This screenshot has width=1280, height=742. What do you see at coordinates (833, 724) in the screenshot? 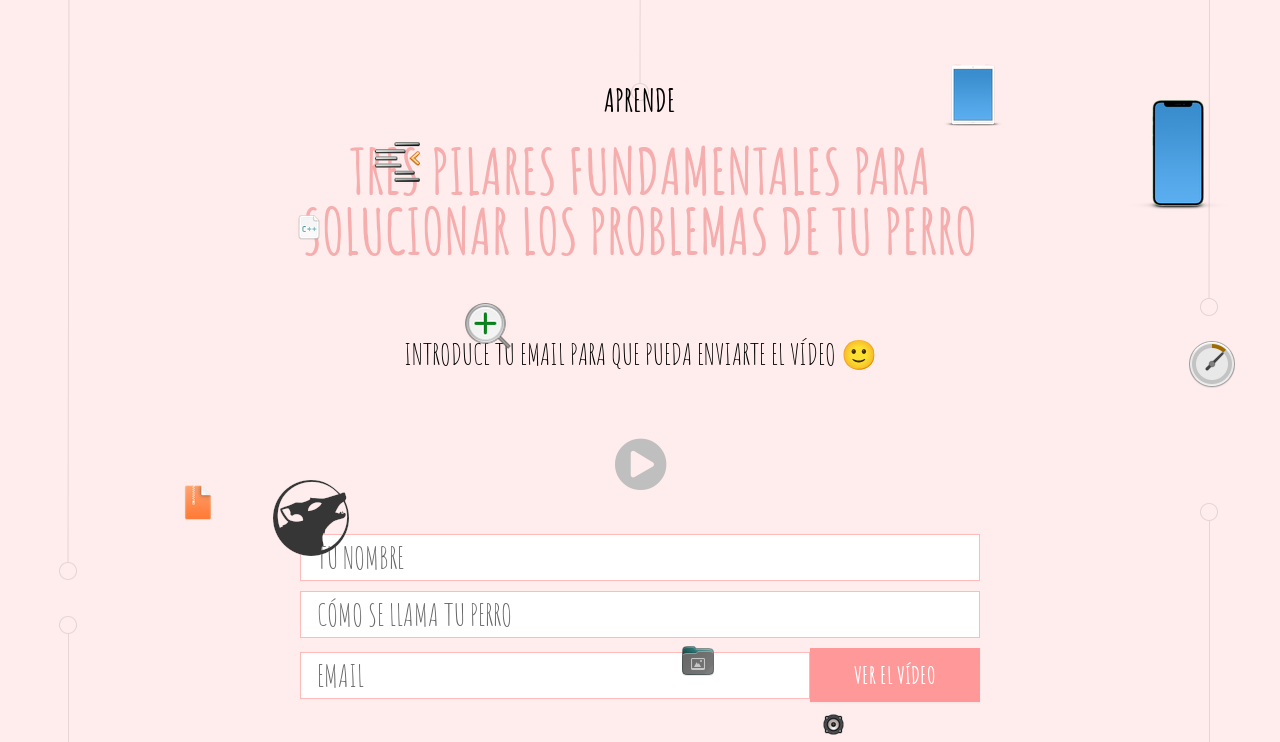
I see `adjust speaker or audio output settings` at bounding box center [833, 724].